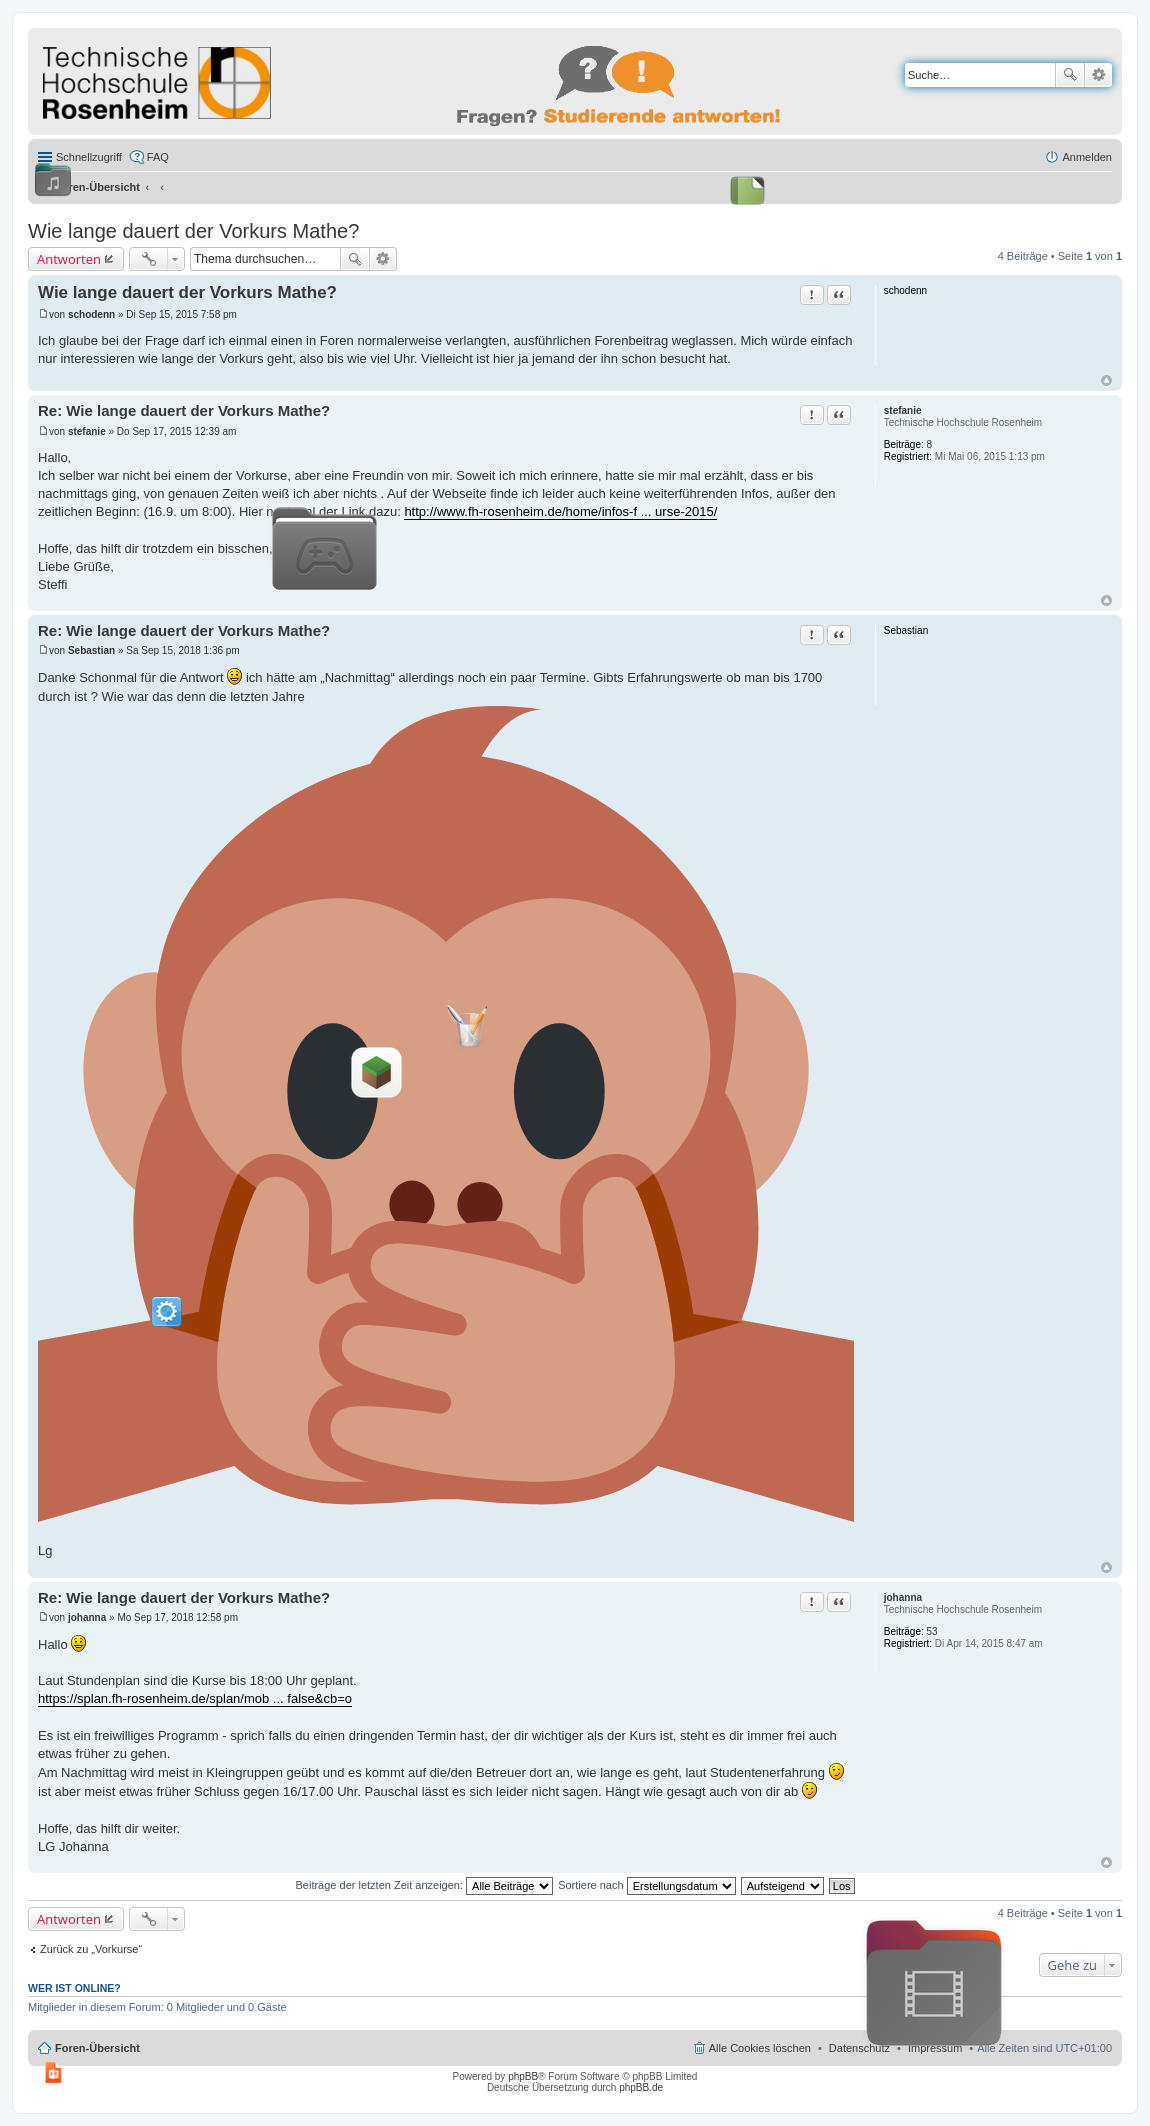 This screenshot has height=2126, width=1150. Describe the element at coordinates (747, 190) in the screenshot. I see `change desktop wallpaper settings` at that location.